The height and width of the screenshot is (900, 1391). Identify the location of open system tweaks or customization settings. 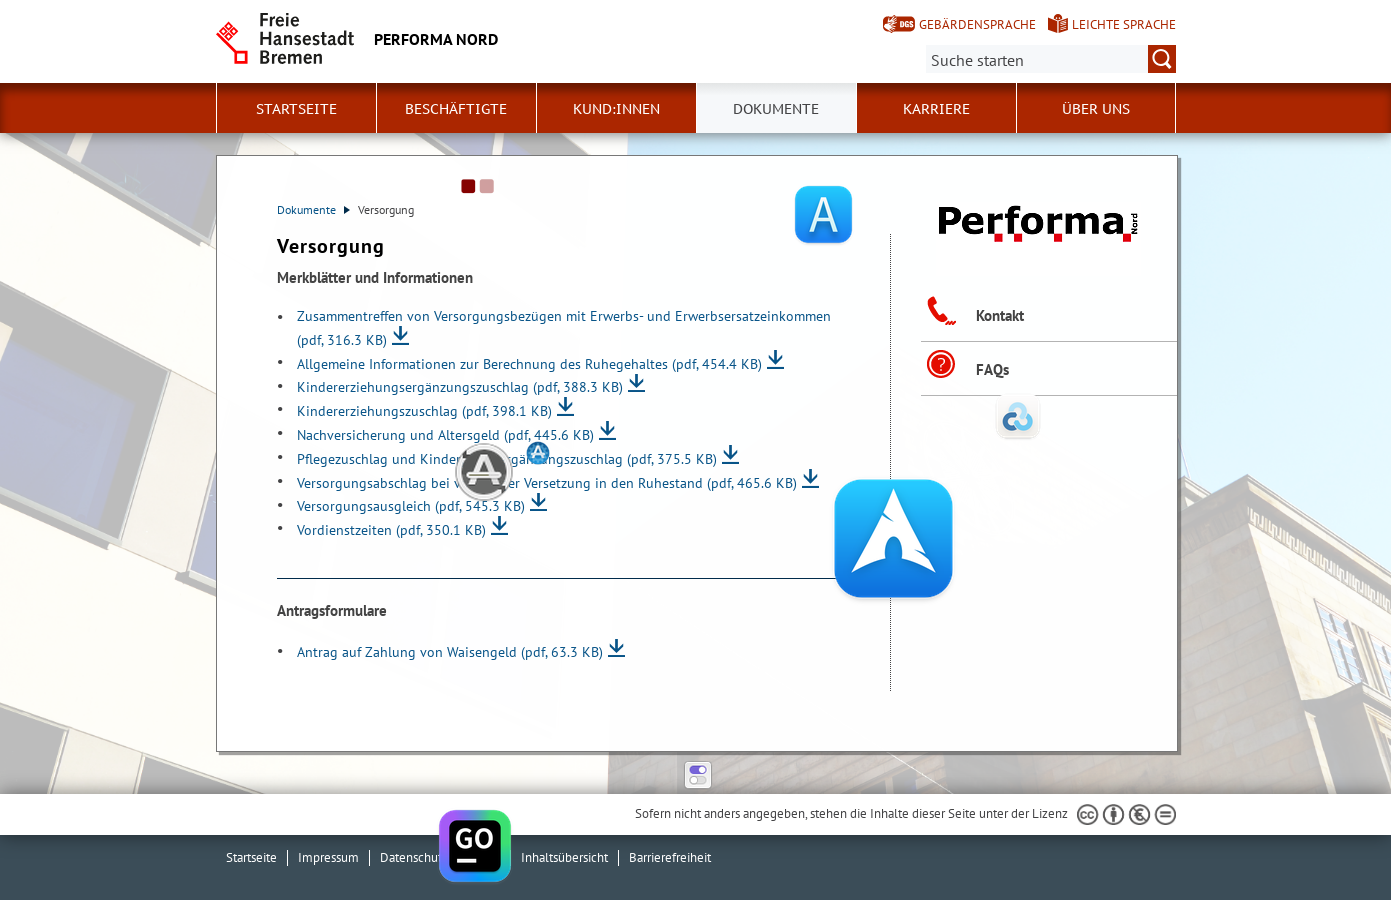
(698, 775).